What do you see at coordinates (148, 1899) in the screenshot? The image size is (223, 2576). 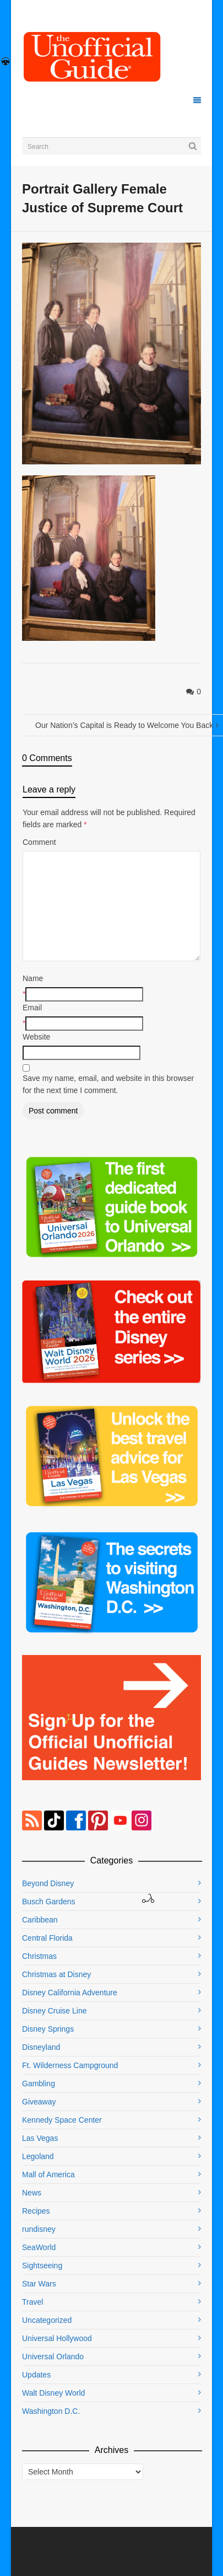 I see `select scooter as transportation mode` at bounding box center [148, 1899].